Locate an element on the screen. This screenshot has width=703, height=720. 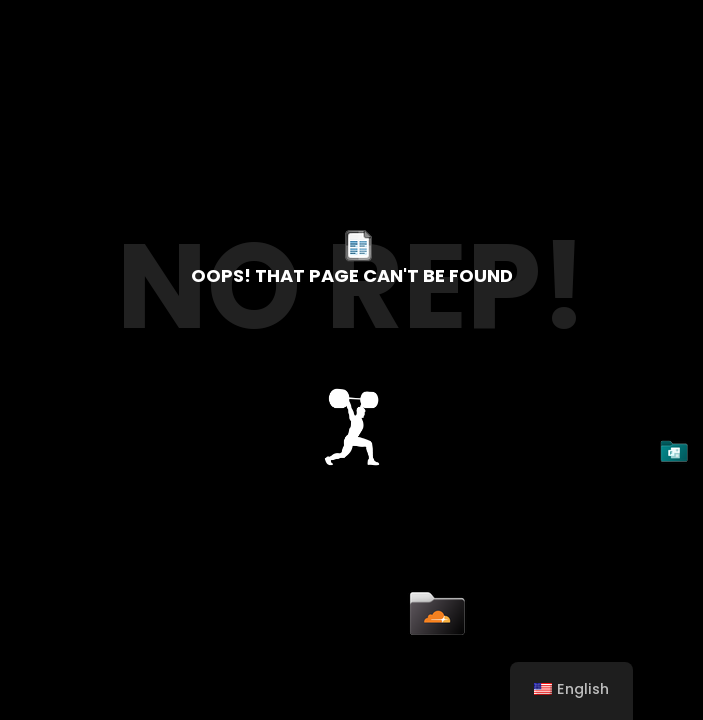
open folder containing Microsoft Forms files is located at coordinates (674, 452).